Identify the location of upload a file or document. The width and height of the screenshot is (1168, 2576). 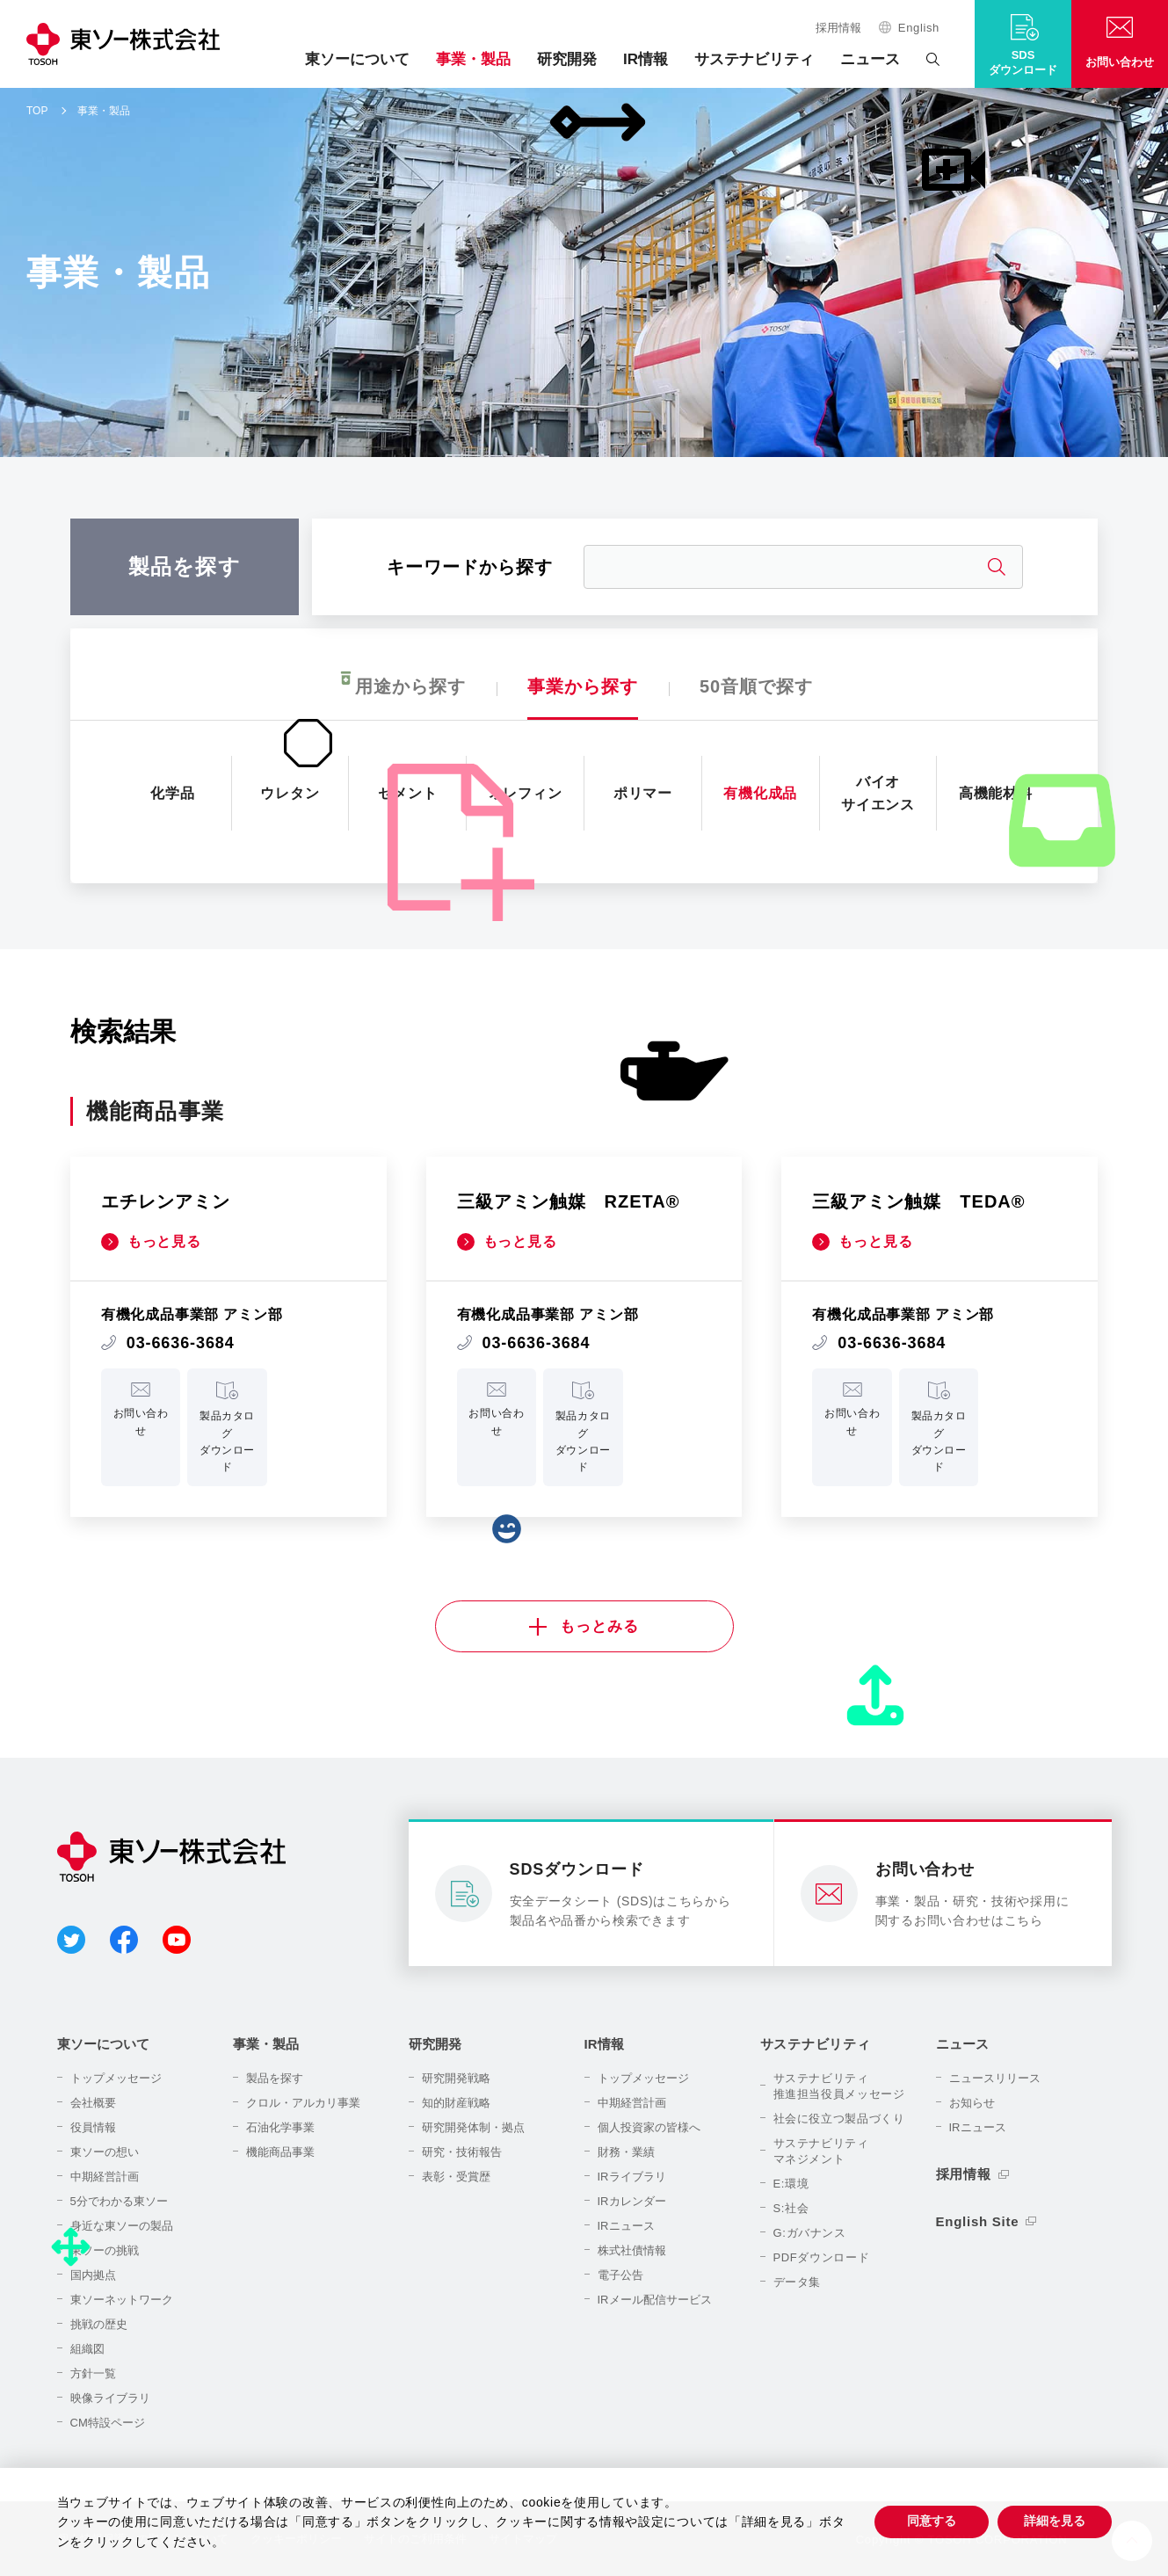
(875, 1697).